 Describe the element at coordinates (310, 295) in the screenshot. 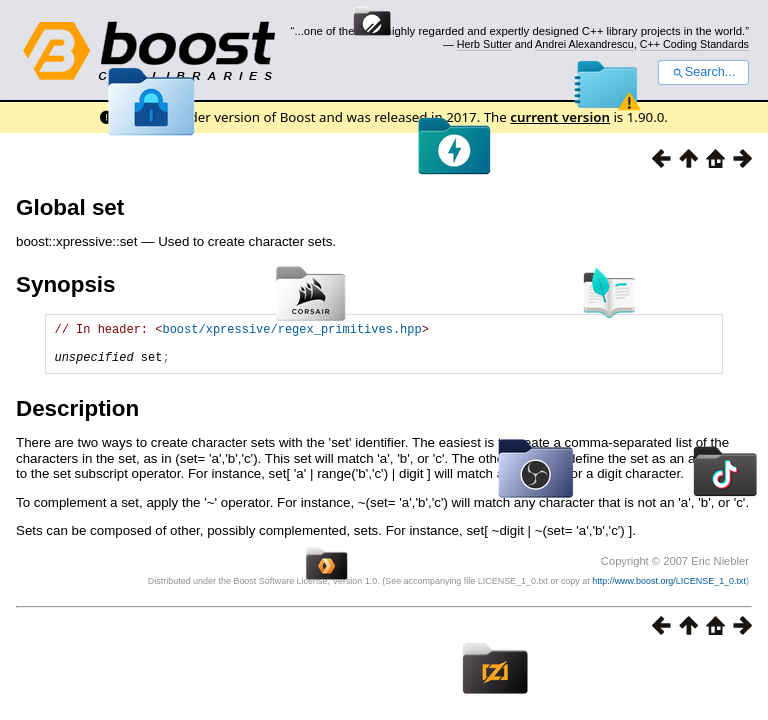

I see `folder containing corsair software or drivers` at that location.